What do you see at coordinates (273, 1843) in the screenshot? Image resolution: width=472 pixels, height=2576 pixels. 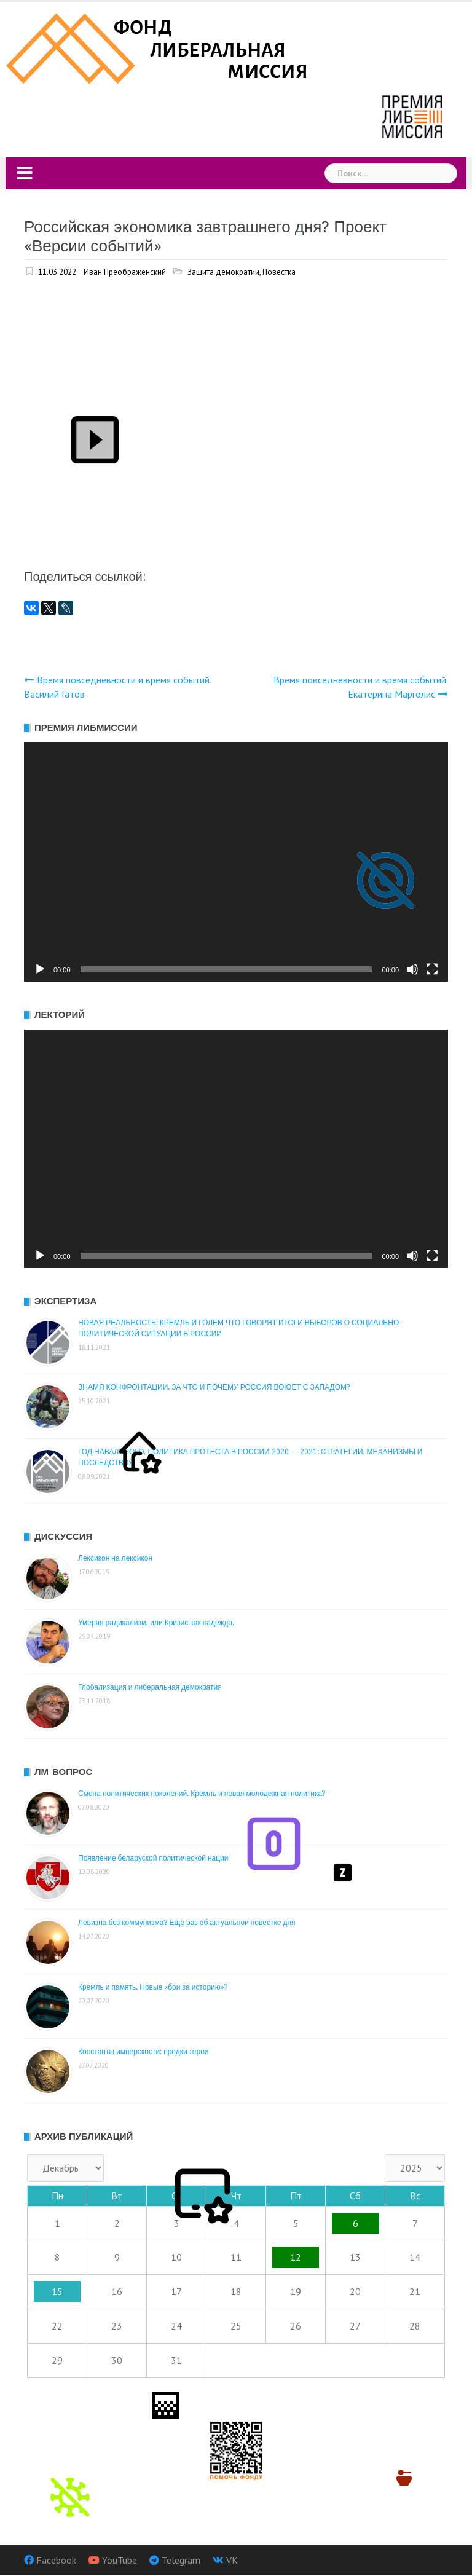 I see `represents the letter "o" in a text or keyboard input` at bounding box center [273, 1843].